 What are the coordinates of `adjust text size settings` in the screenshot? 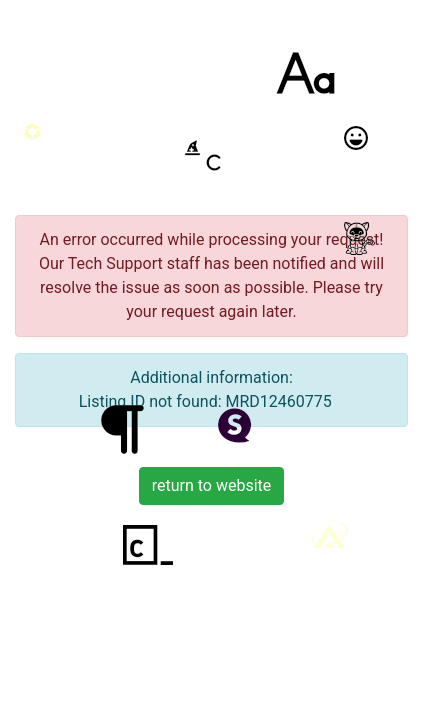 It's located at (306, 73).